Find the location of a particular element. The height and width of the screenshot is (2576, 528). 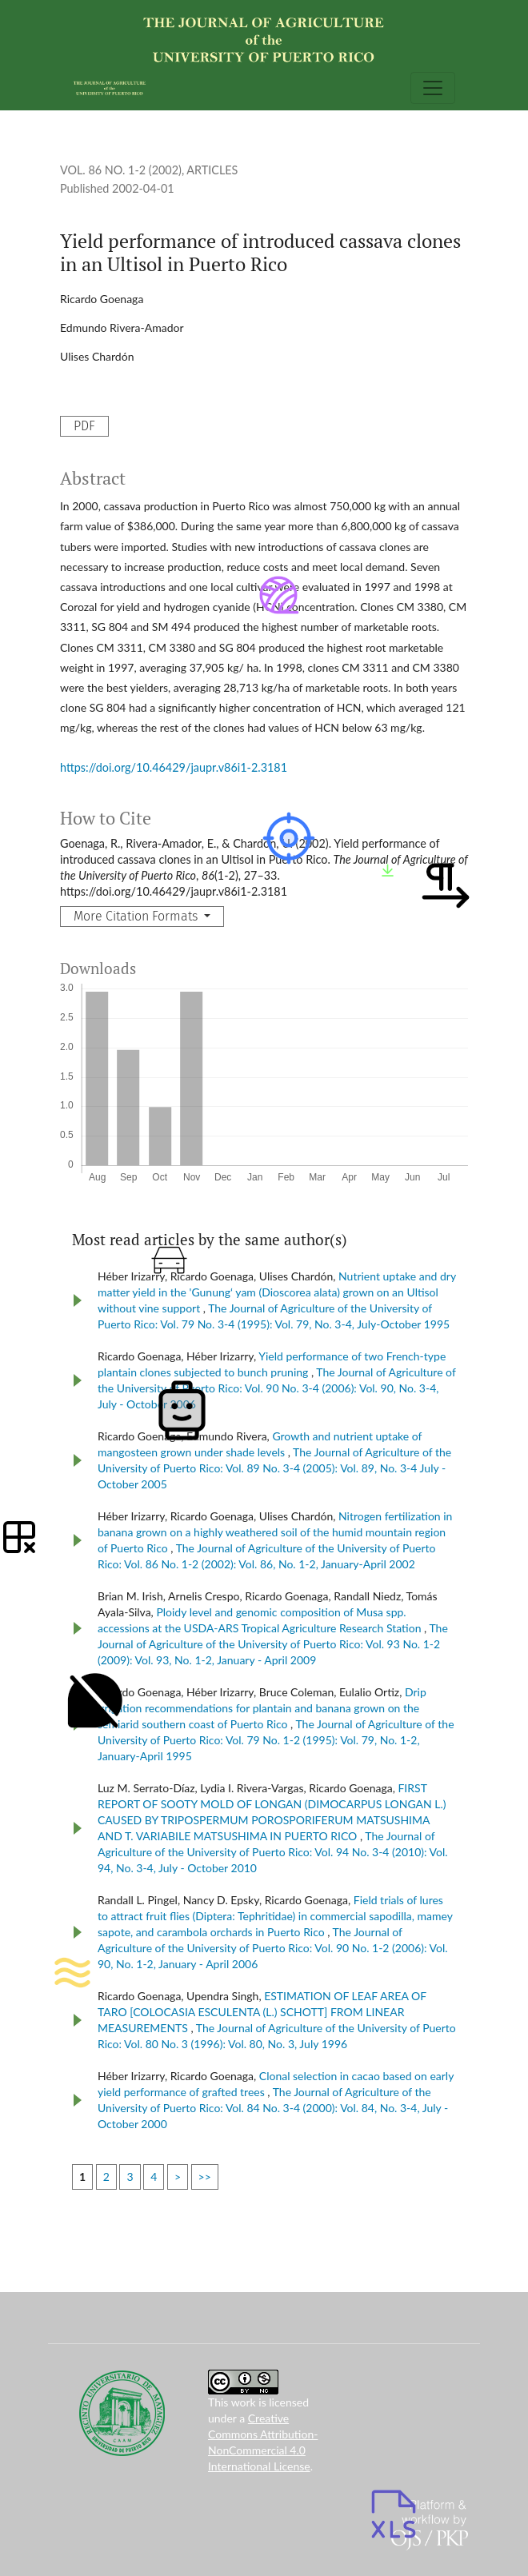

open an excel spreadsheet file is located at coordinates (394, 2516).